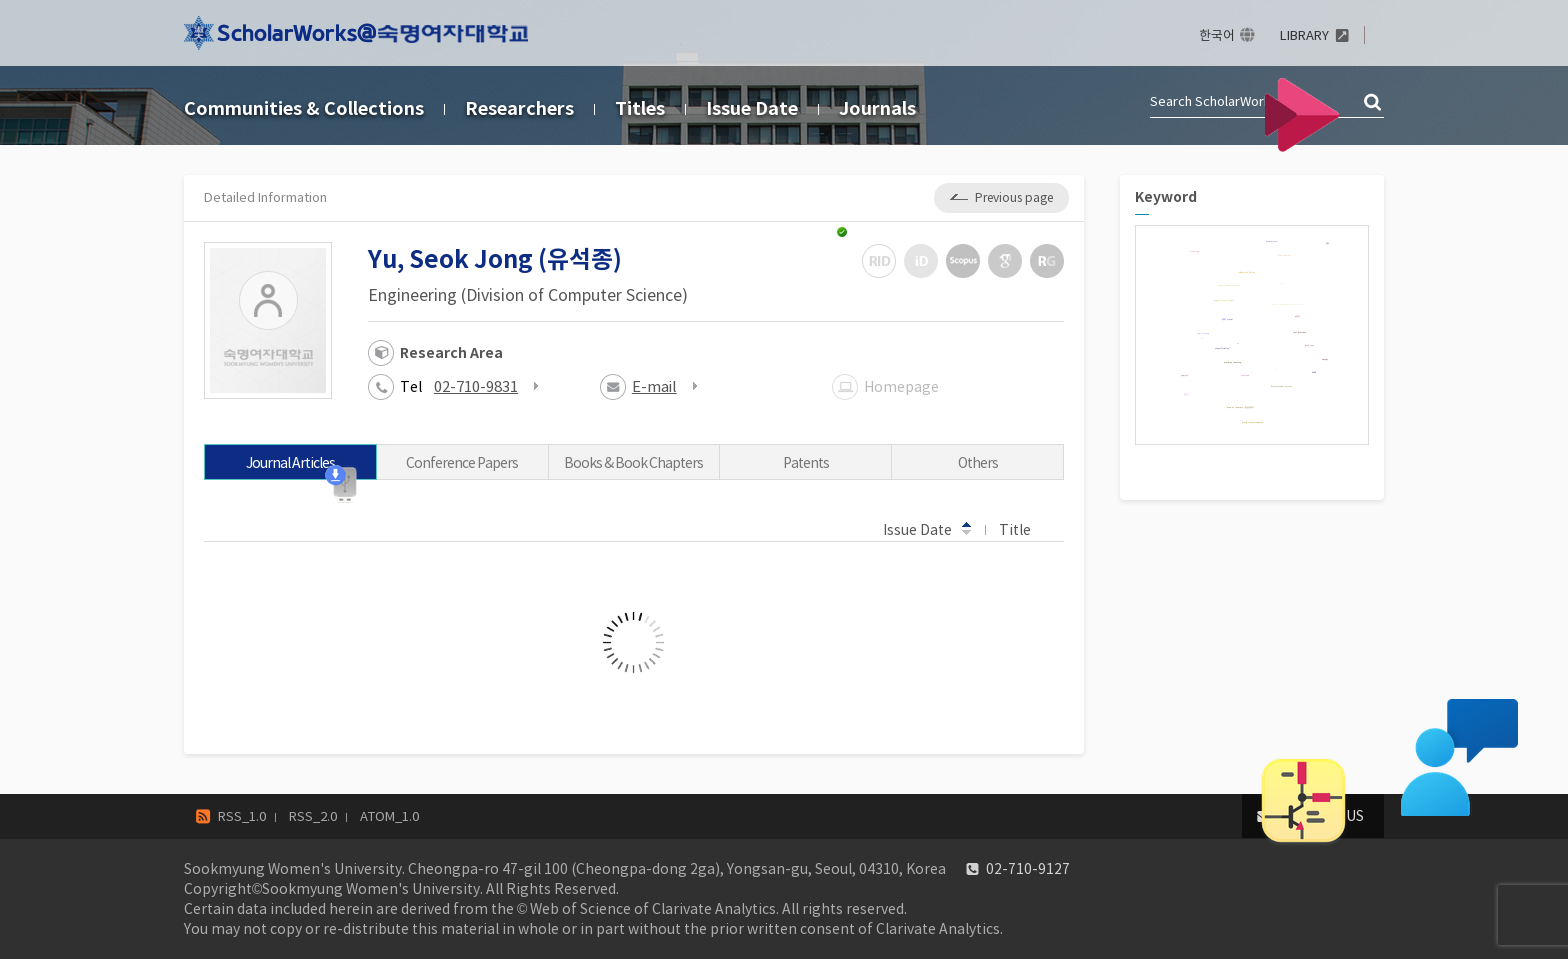  I want to click on open eeschema schematic editor, so click(1303, 800).